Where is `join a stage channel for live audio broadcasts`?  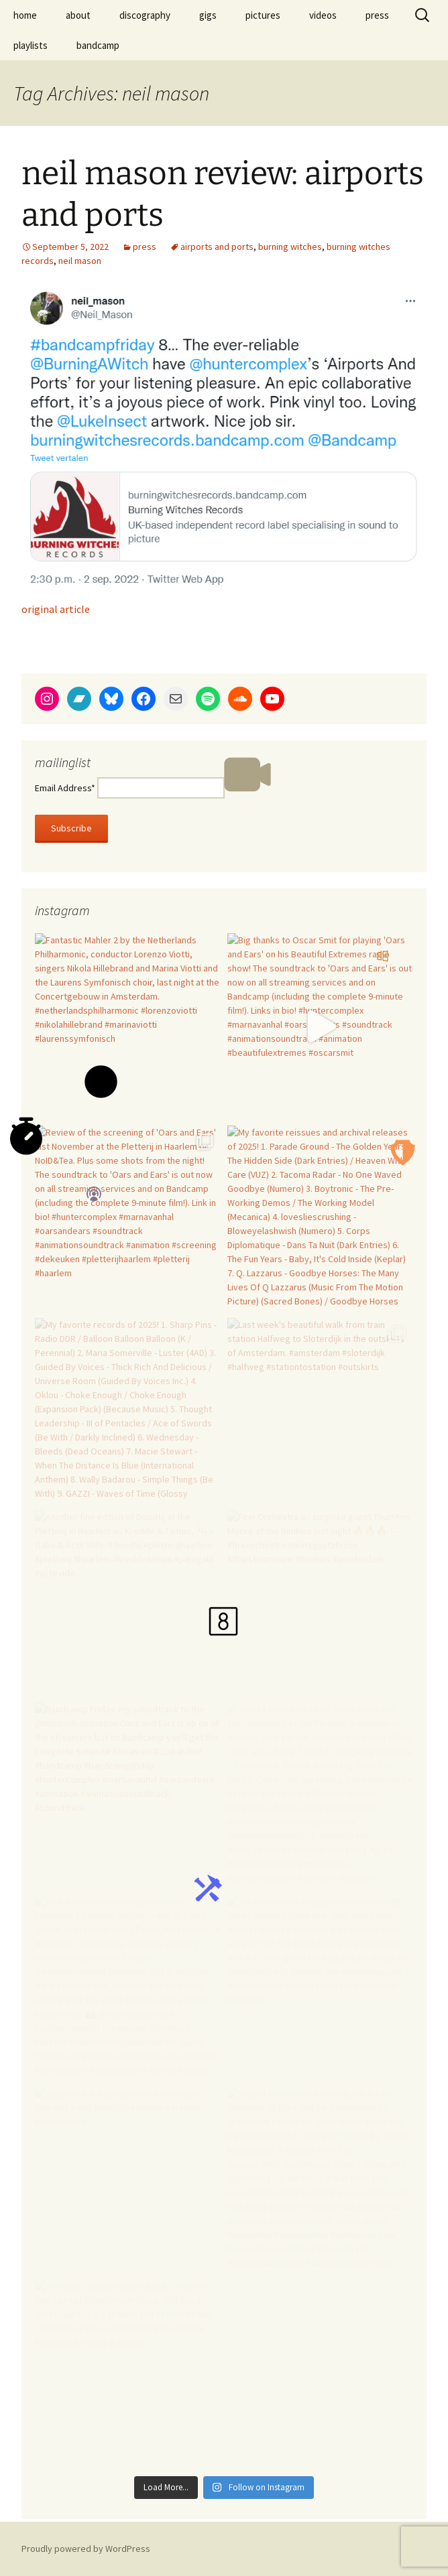 join a stage channel for live audio broadcasts is located at coordinates (94, 1194).